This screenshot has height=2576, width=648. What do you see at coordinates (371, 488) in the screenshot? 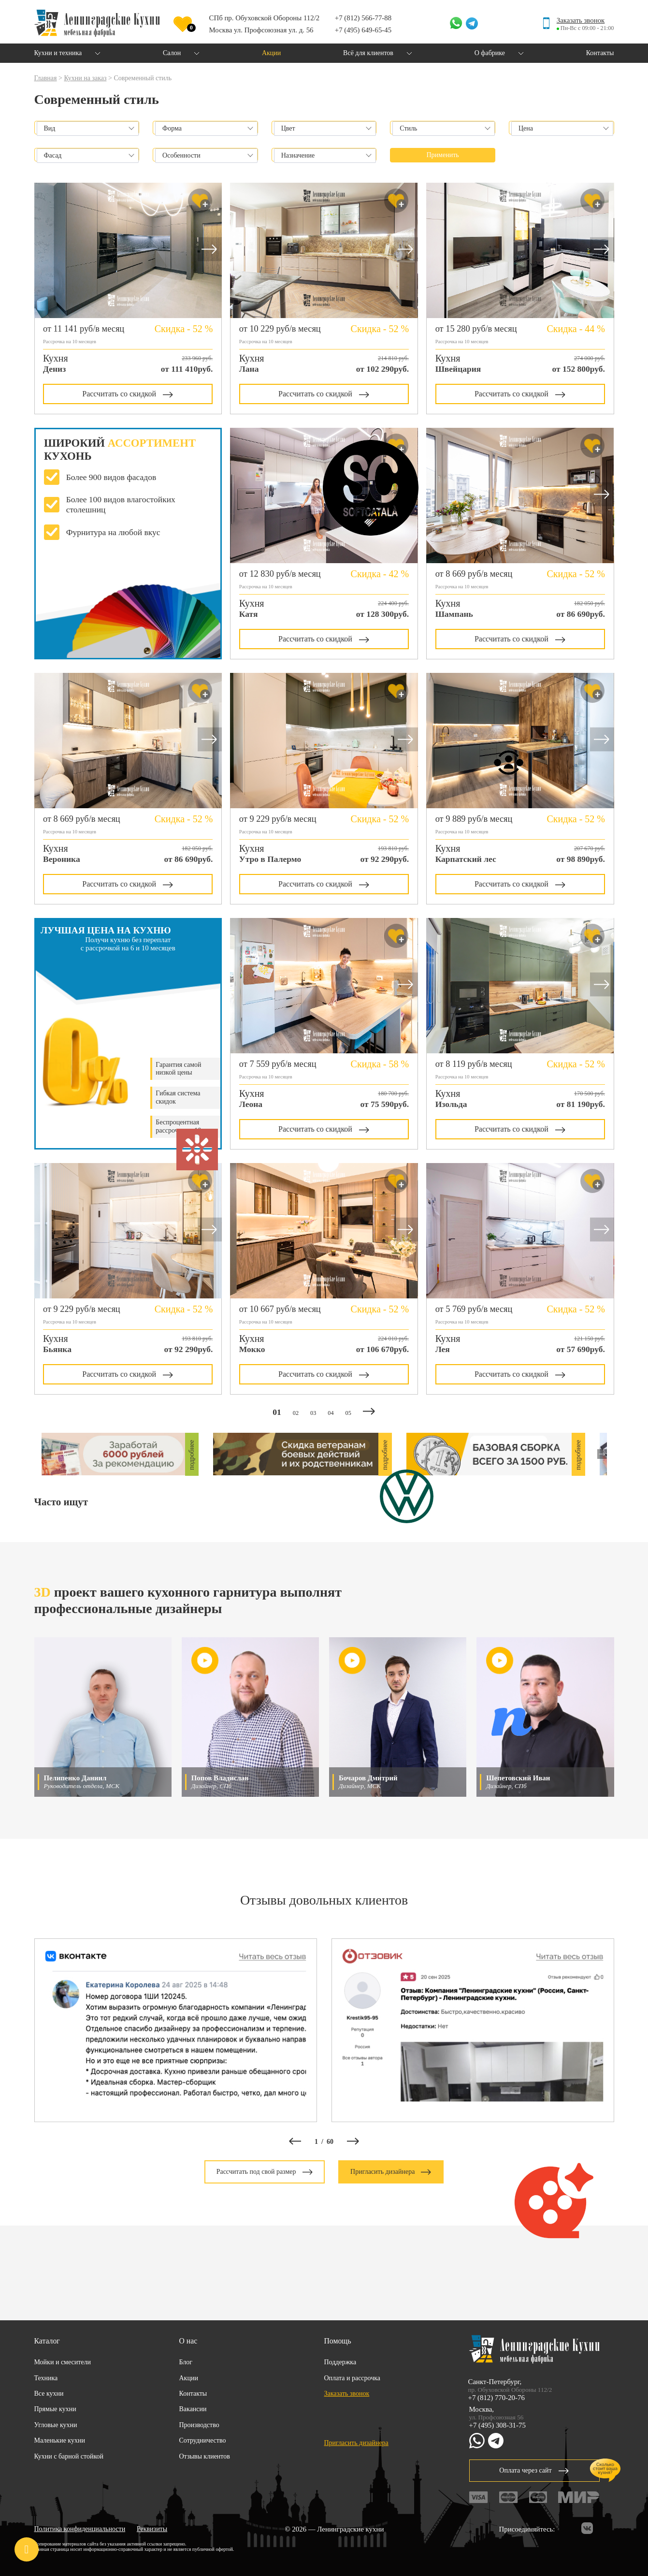
I see `visit the Softcatalà website or app` at bounding box center [371, 488].